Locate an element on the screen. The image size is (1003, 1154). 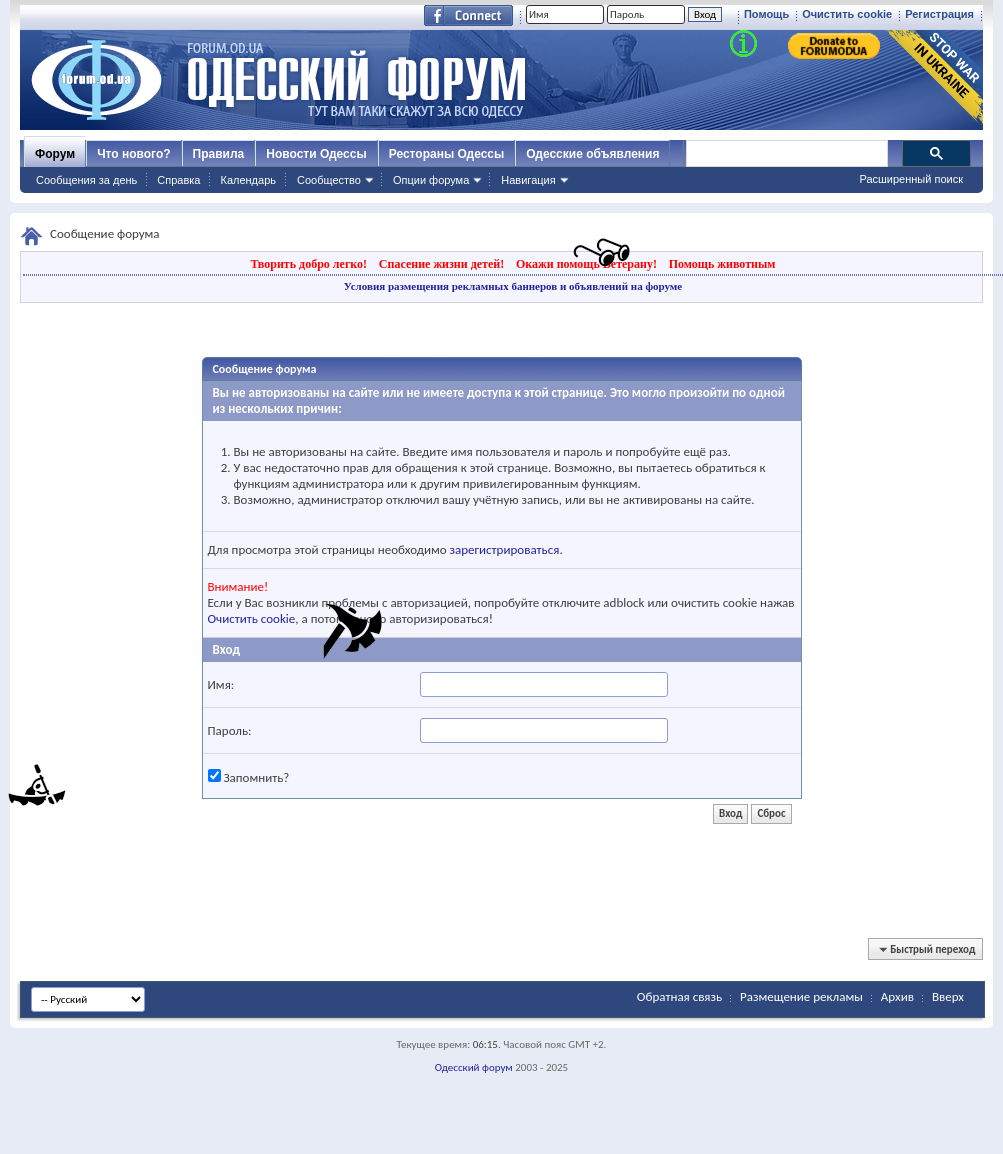
view more information or details is located at coordinates (743, 43).